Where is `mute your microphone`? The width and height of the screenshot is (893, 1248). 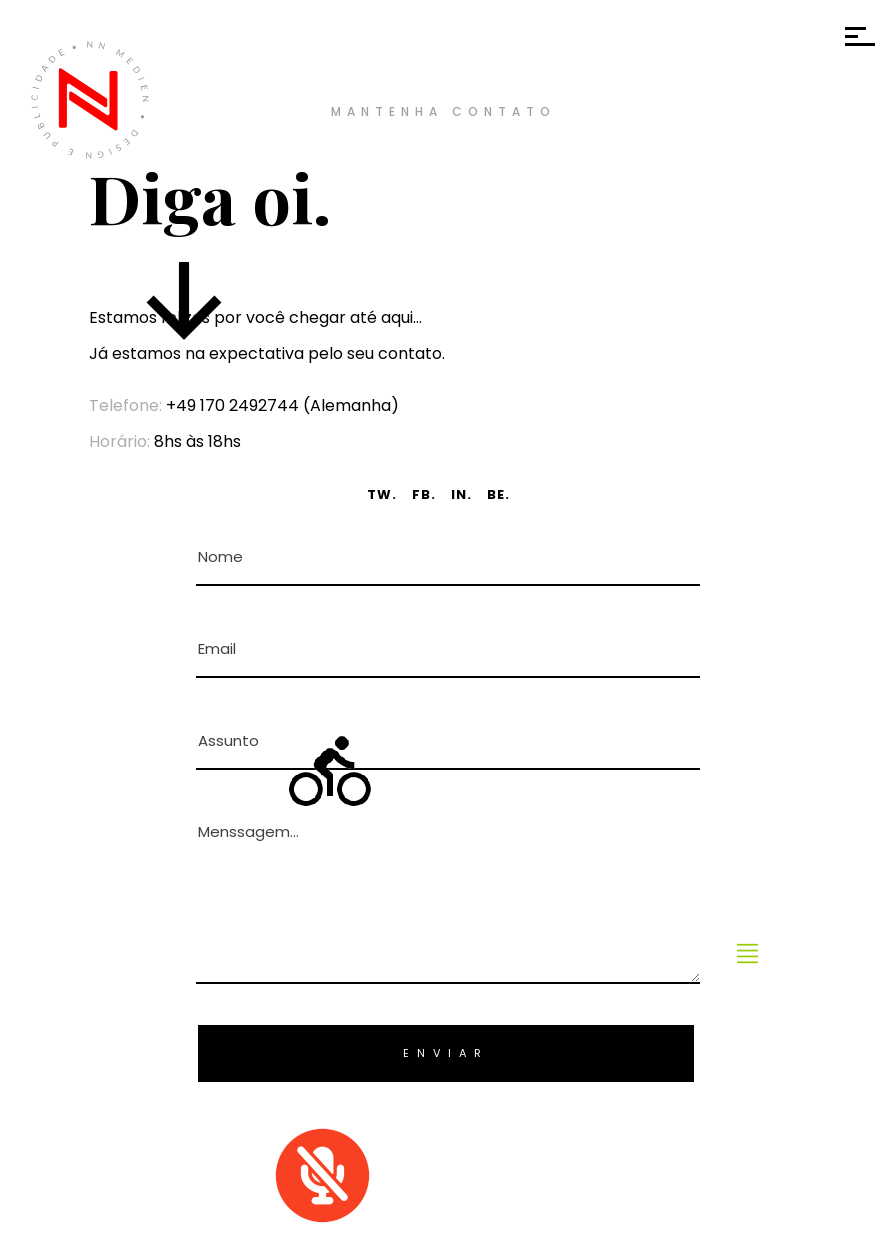 mute your microphone is located at coordinates (322, 1175).